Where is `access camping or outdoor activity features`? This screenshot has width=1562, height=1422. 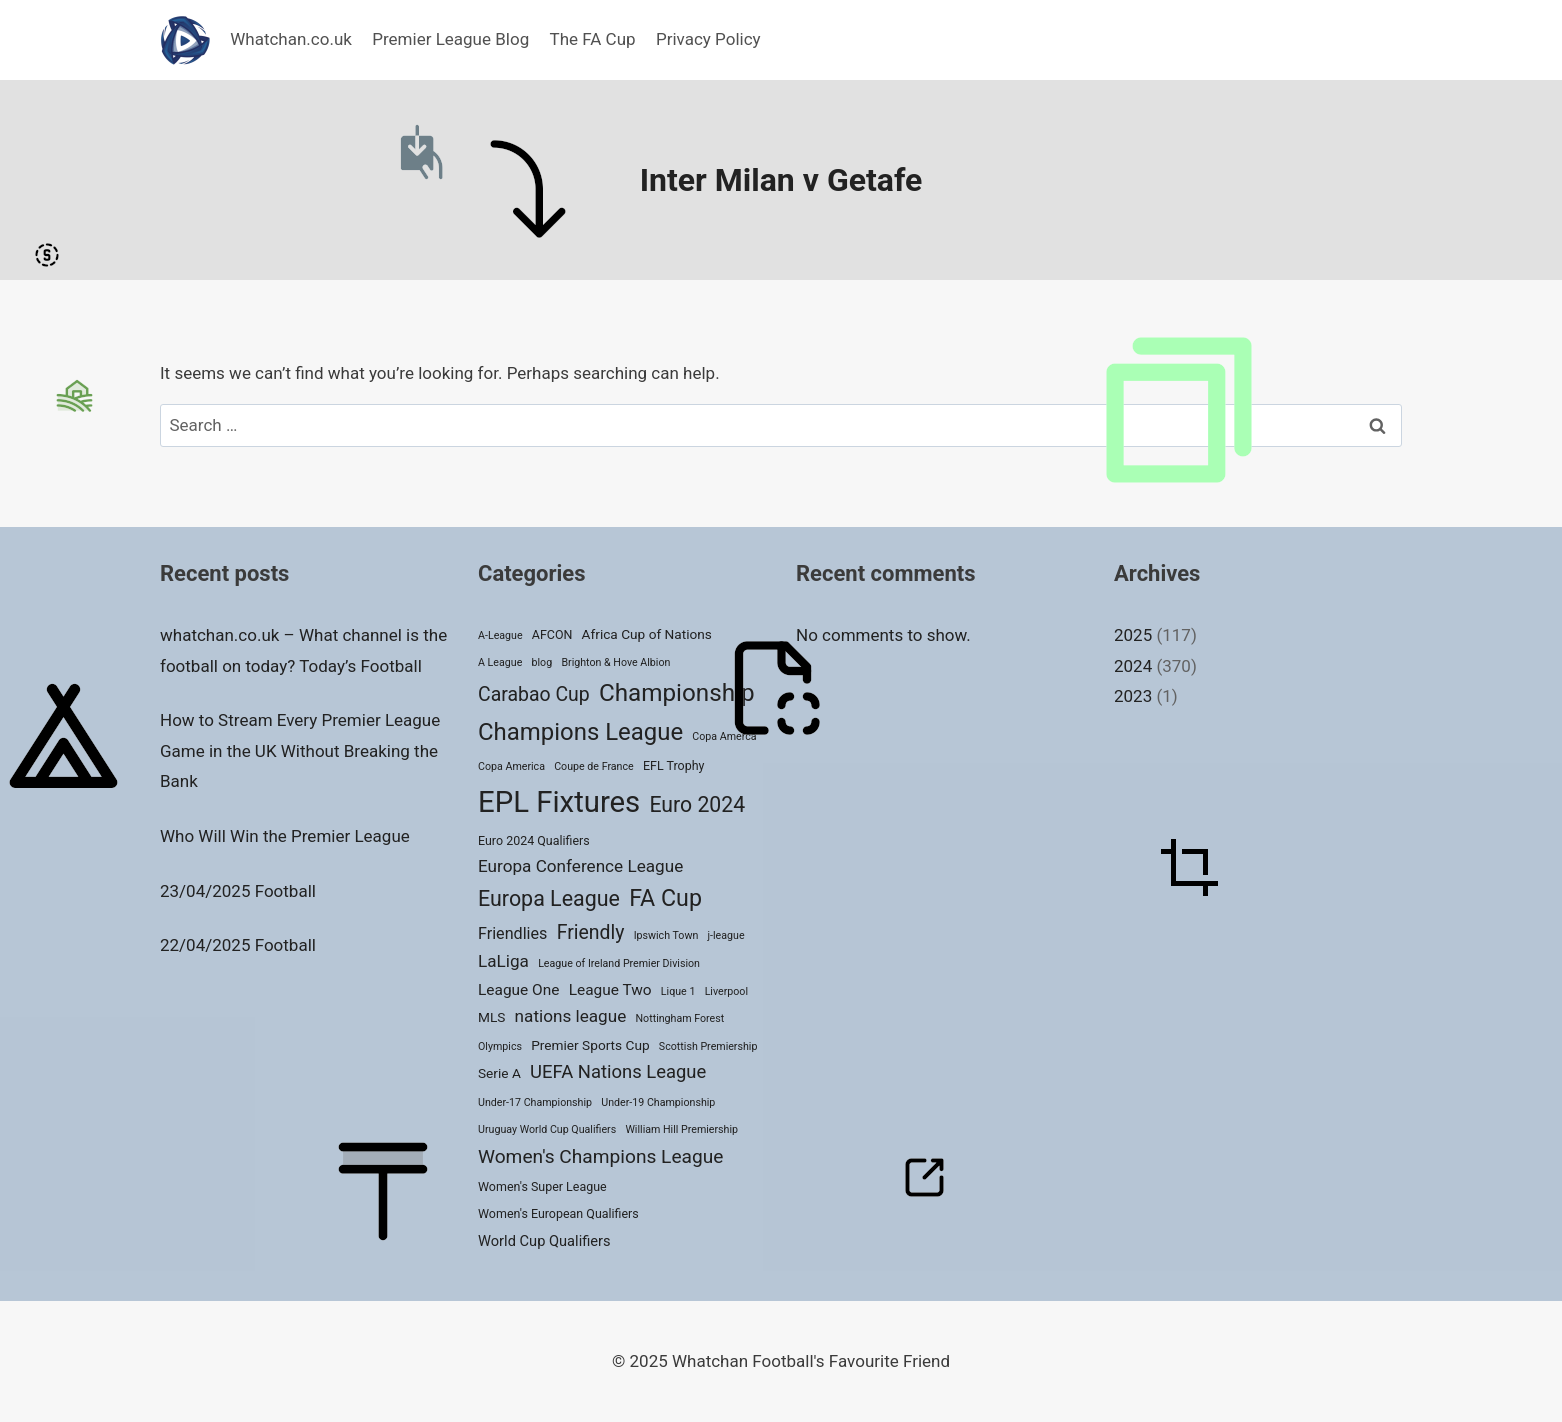
access camping or outdoor activity features is located at coordinates (63, 741).